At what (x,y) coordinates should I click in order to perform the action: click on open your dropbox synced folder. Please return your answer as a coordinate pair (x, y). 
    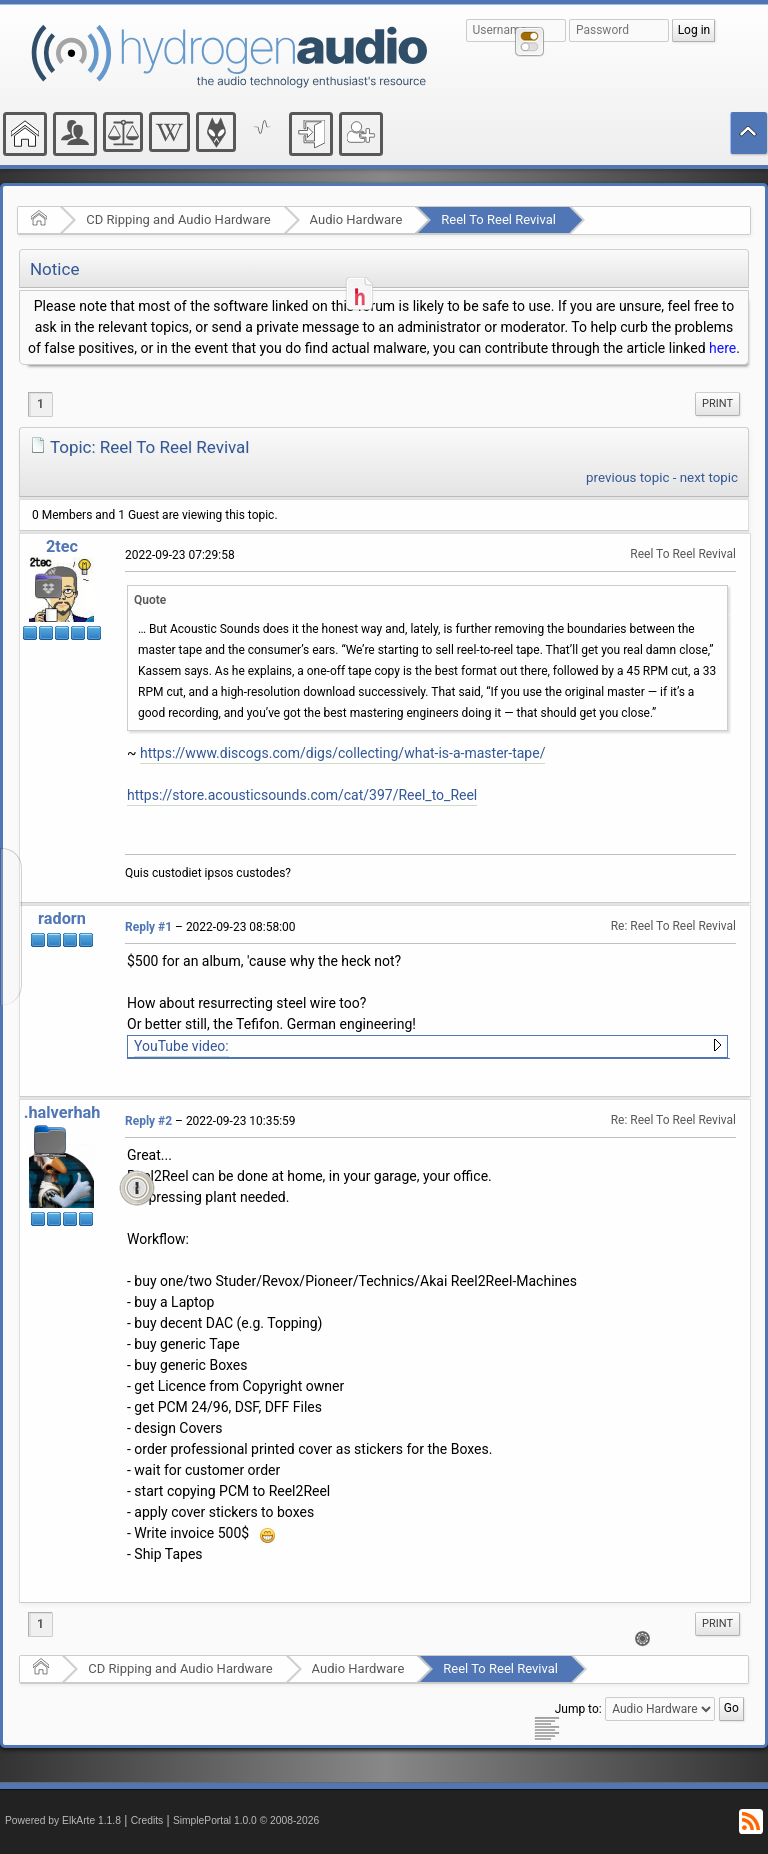
    Looking at the image, I should click on (48, 585).